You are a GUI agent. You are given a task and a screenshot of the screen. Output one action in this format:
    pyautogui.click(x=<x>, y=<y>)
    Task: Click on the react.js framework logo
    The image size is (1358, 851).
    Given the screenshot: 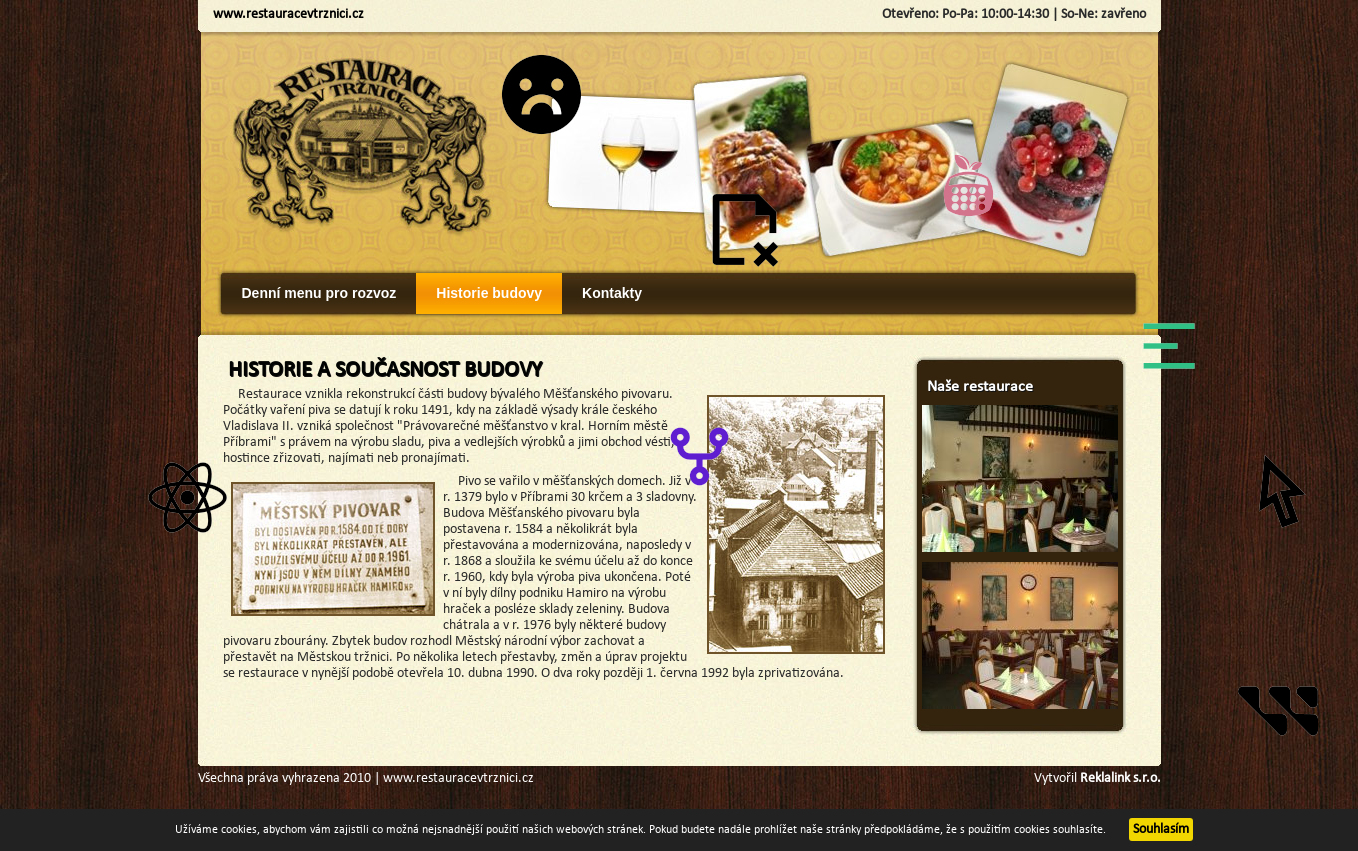 What is the action you would take?
    pyautogui.click(x=187, y=497)
    